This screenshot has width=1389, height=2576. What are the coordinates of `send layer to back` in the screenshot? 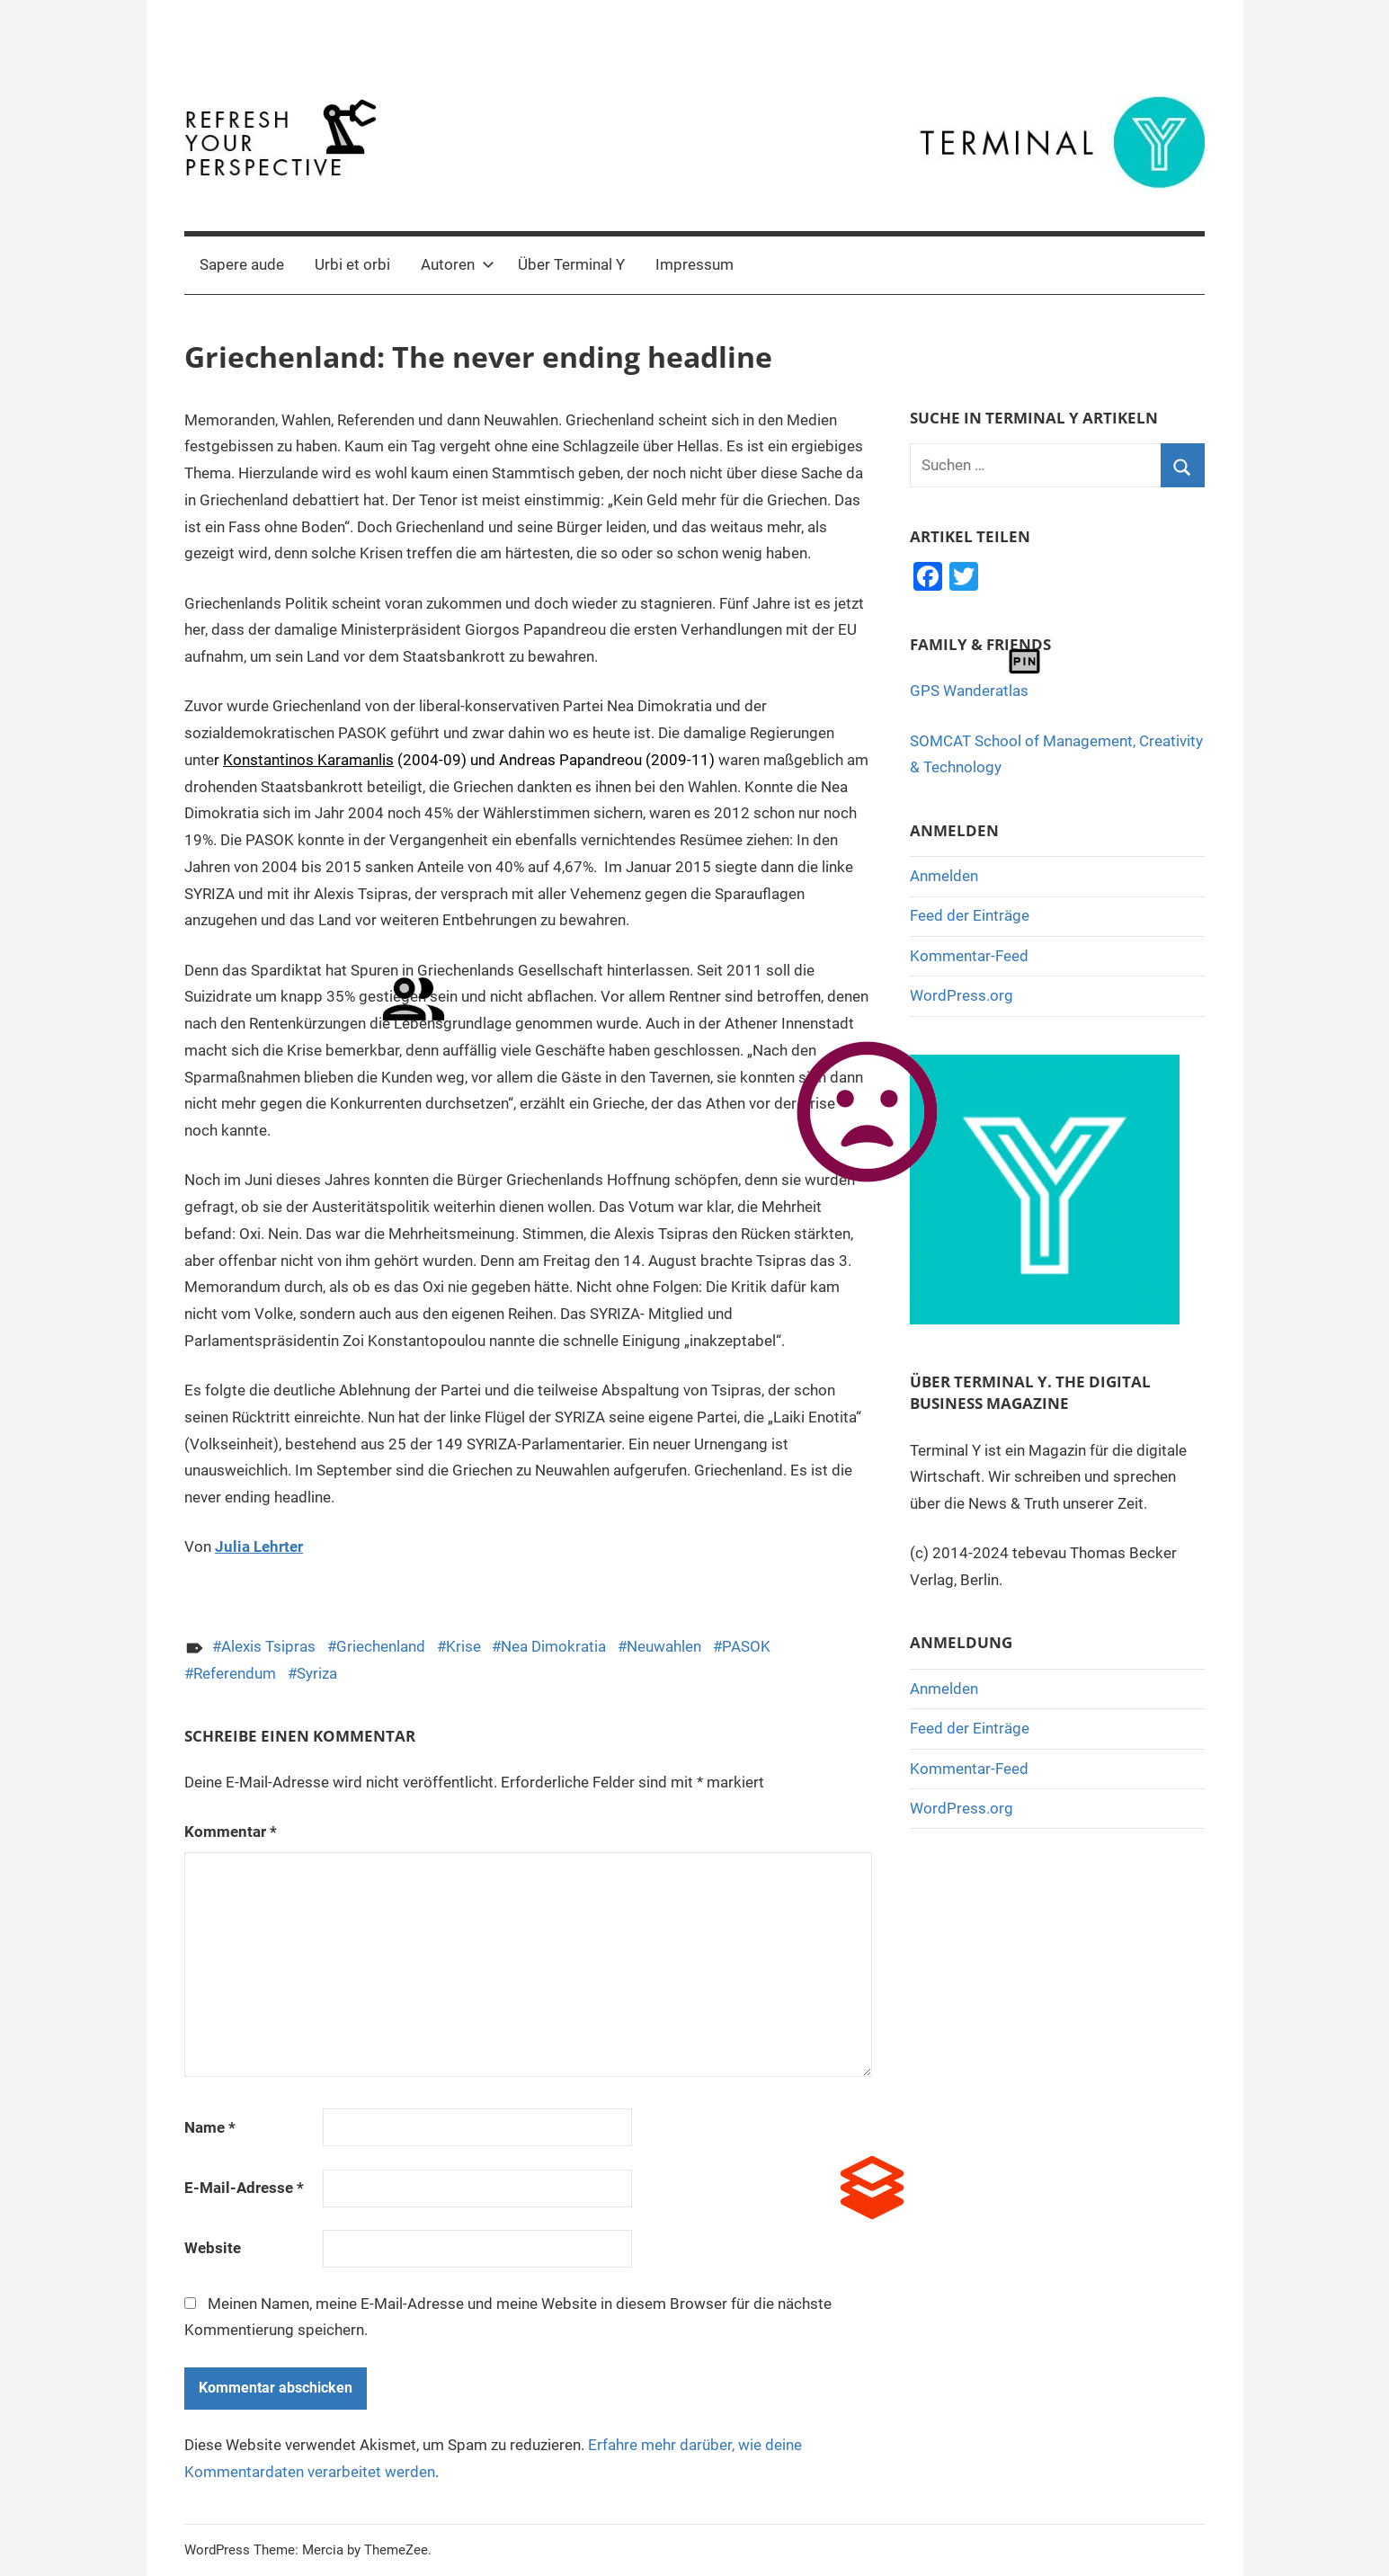 It's located at (872, 2188).